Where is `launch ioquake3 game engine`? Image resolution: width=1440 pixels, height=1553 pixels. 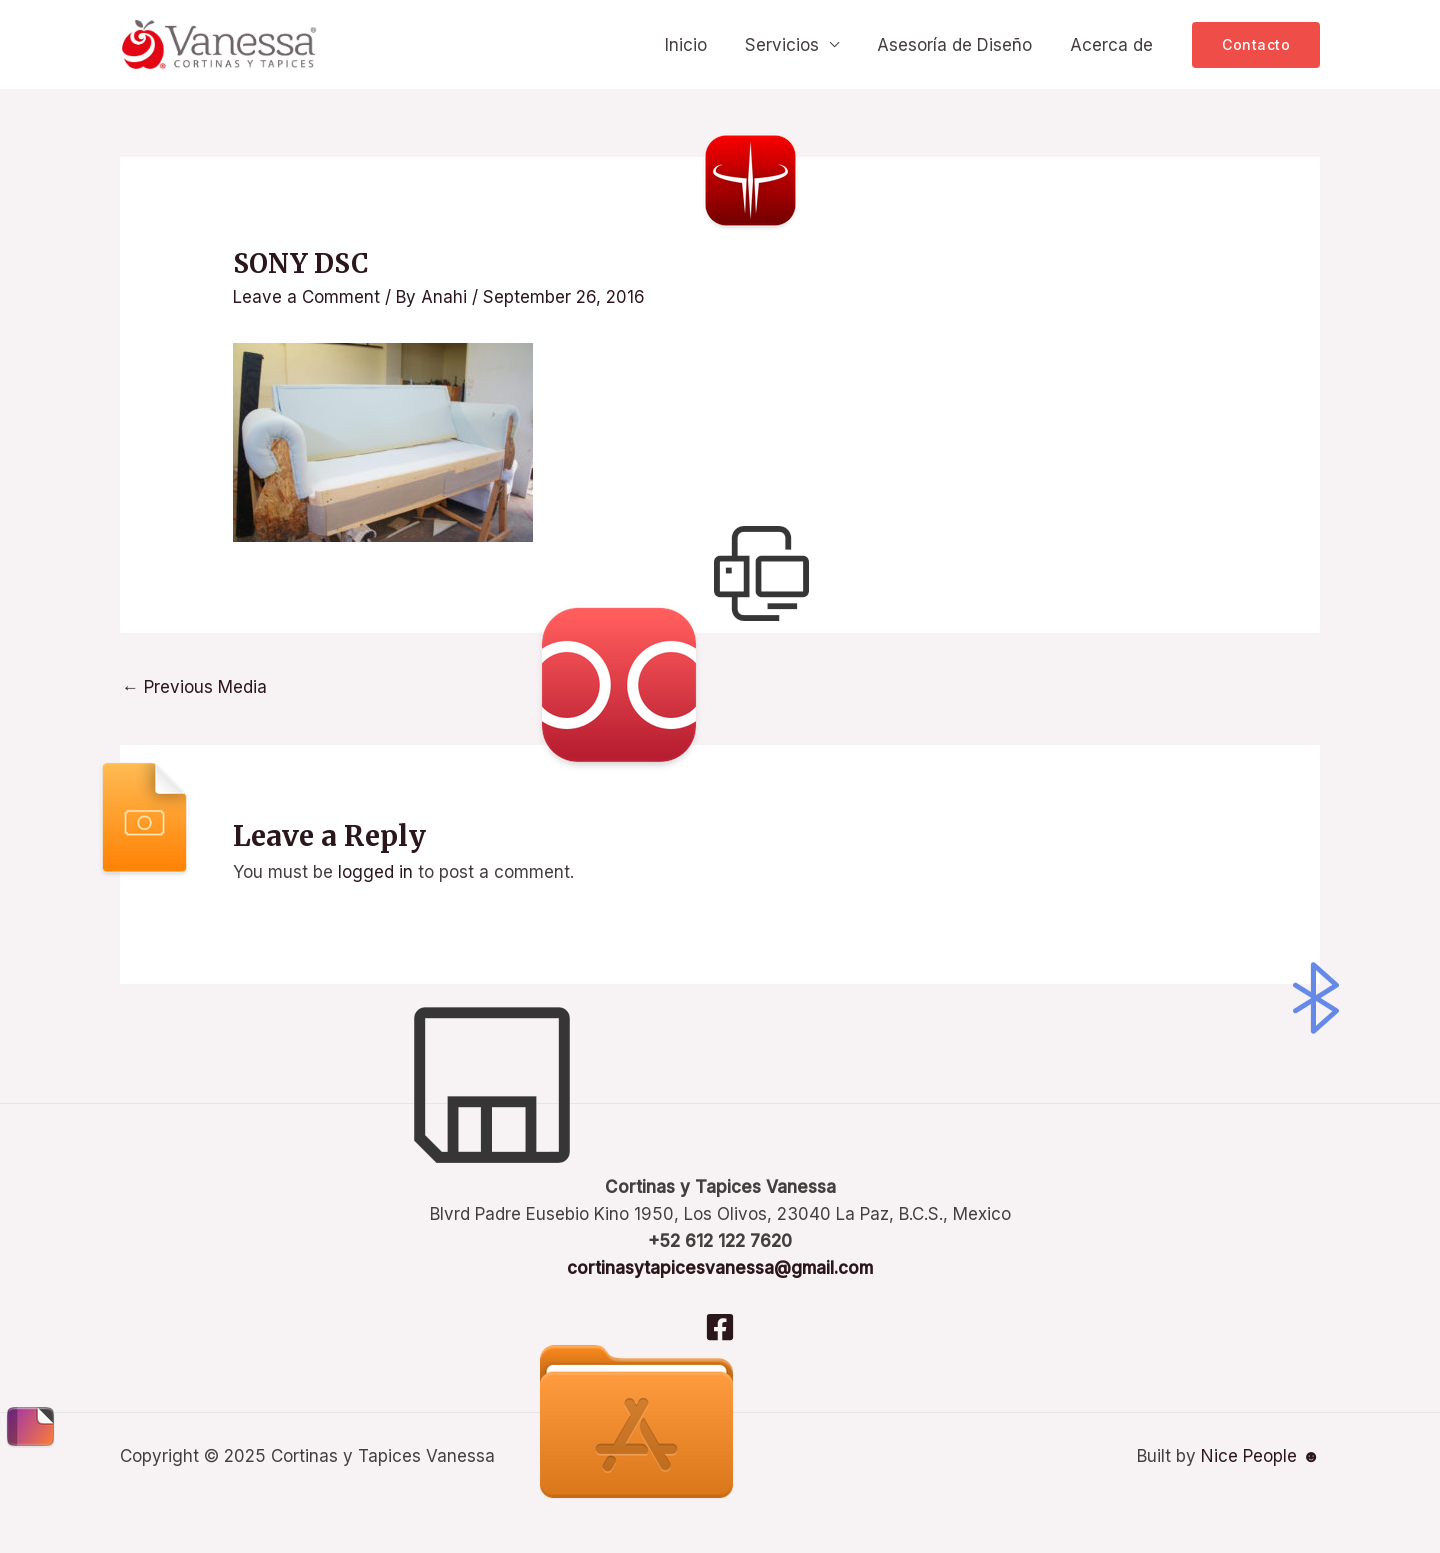
launch ioquake3 game engine is located at coordinates (750, 180).